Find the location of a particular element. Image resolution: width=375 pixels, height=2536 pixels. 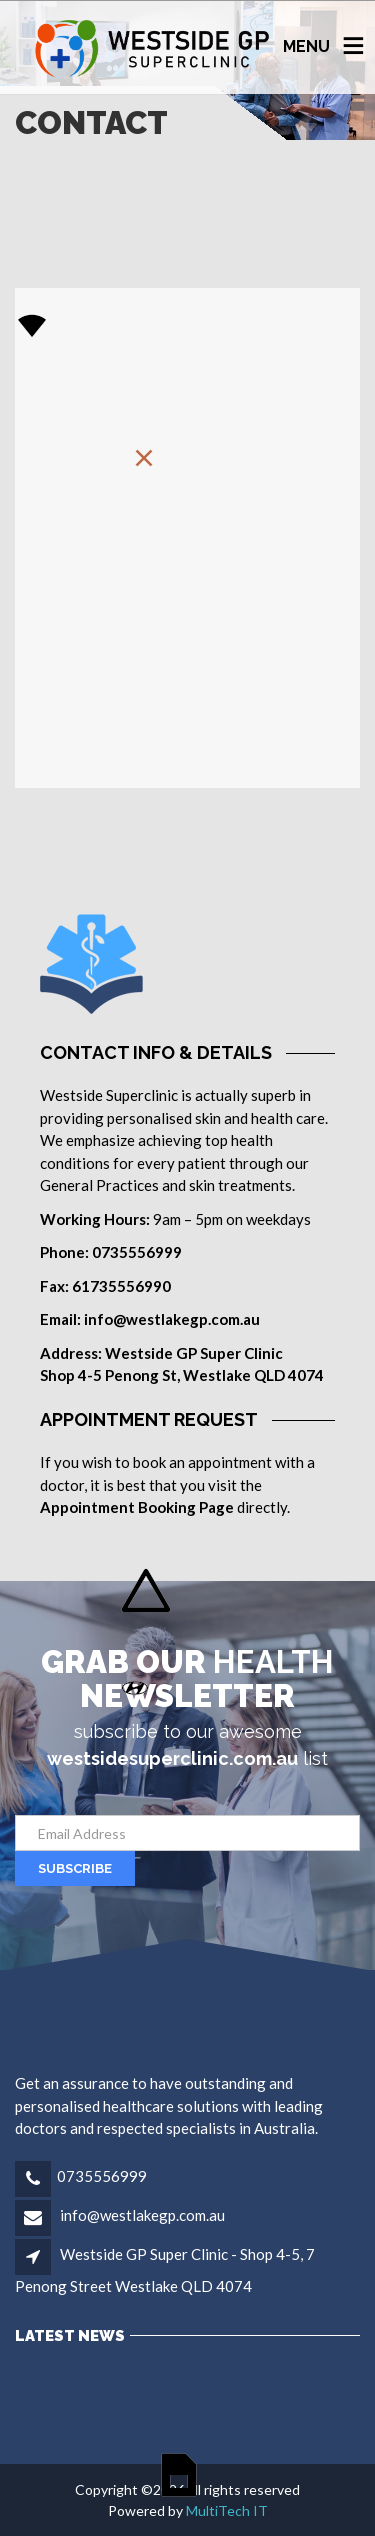

view SIM card information is located at coordinates (179, 2475).